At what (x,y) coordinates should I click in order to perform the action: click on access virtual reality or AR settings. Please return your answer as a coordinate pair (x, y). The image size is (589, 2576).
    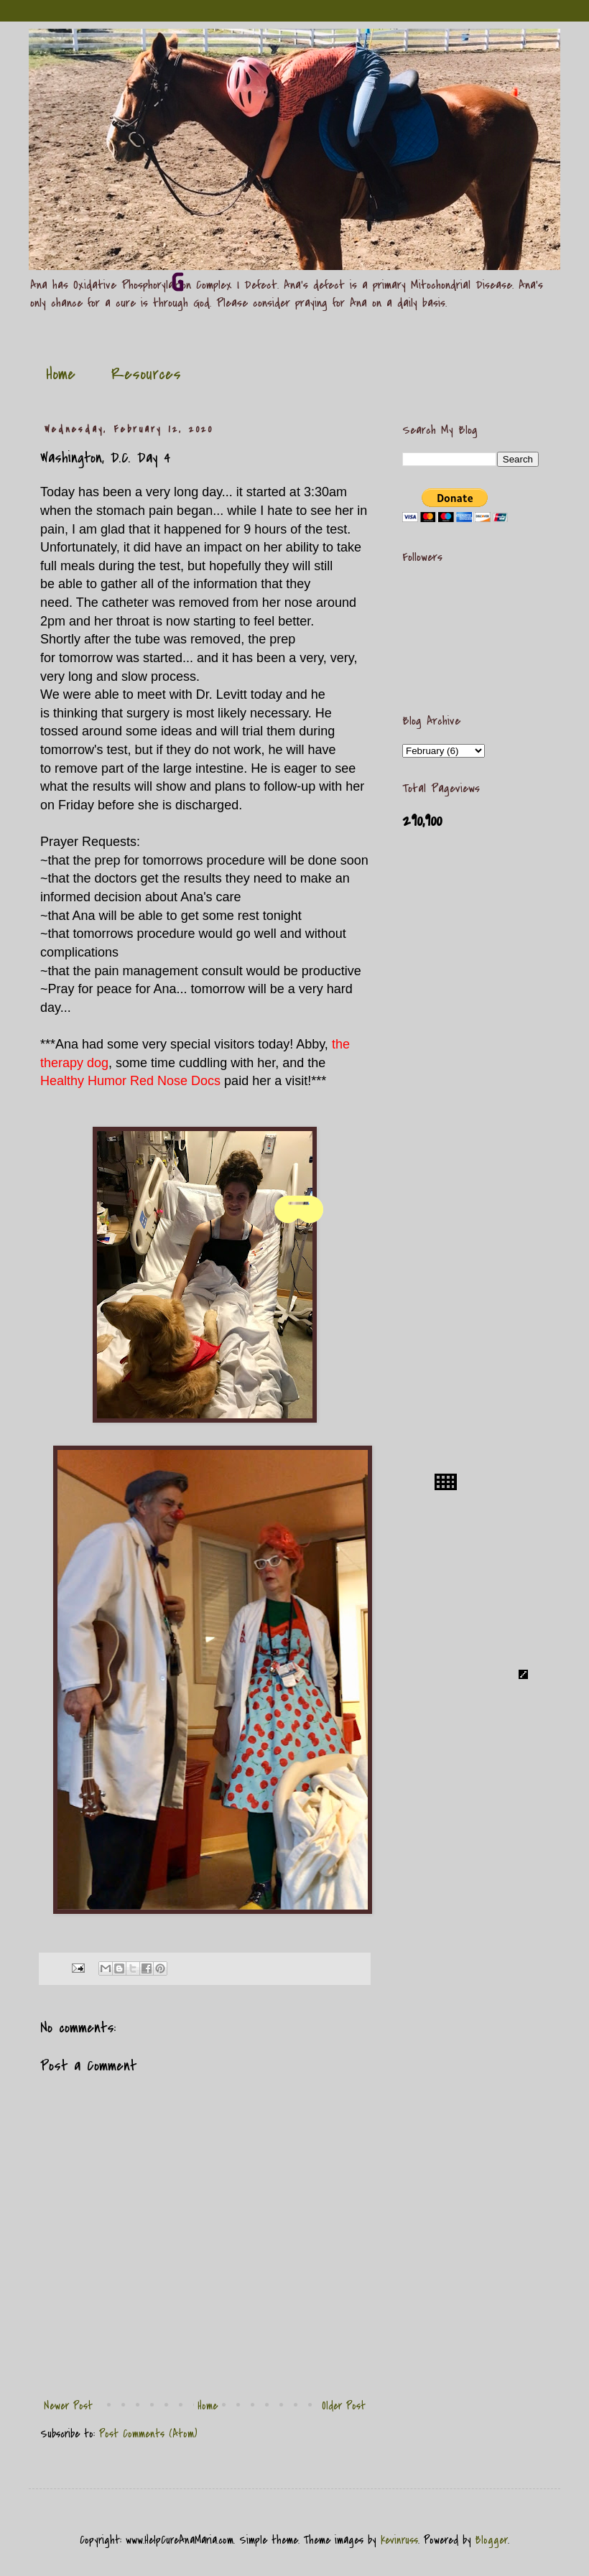
    Looking at the image, I should click on (299, 1209).